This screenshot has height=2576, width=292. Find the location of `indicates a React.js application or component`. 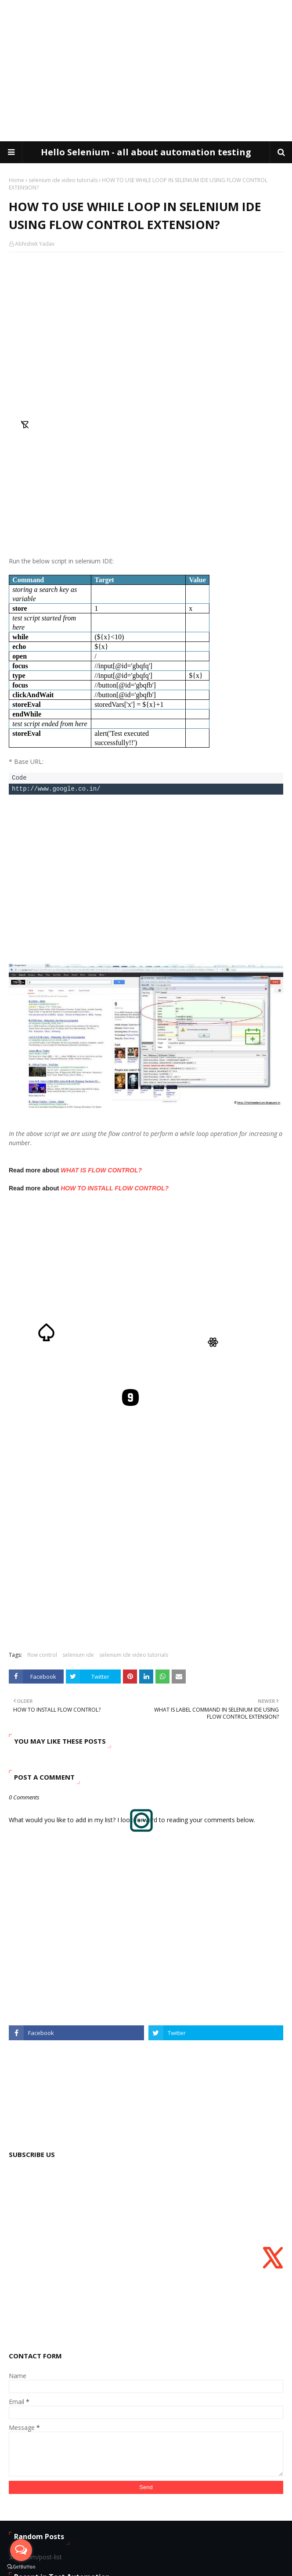

indicates a React.js application or component is located at coordinates (213, 1342).